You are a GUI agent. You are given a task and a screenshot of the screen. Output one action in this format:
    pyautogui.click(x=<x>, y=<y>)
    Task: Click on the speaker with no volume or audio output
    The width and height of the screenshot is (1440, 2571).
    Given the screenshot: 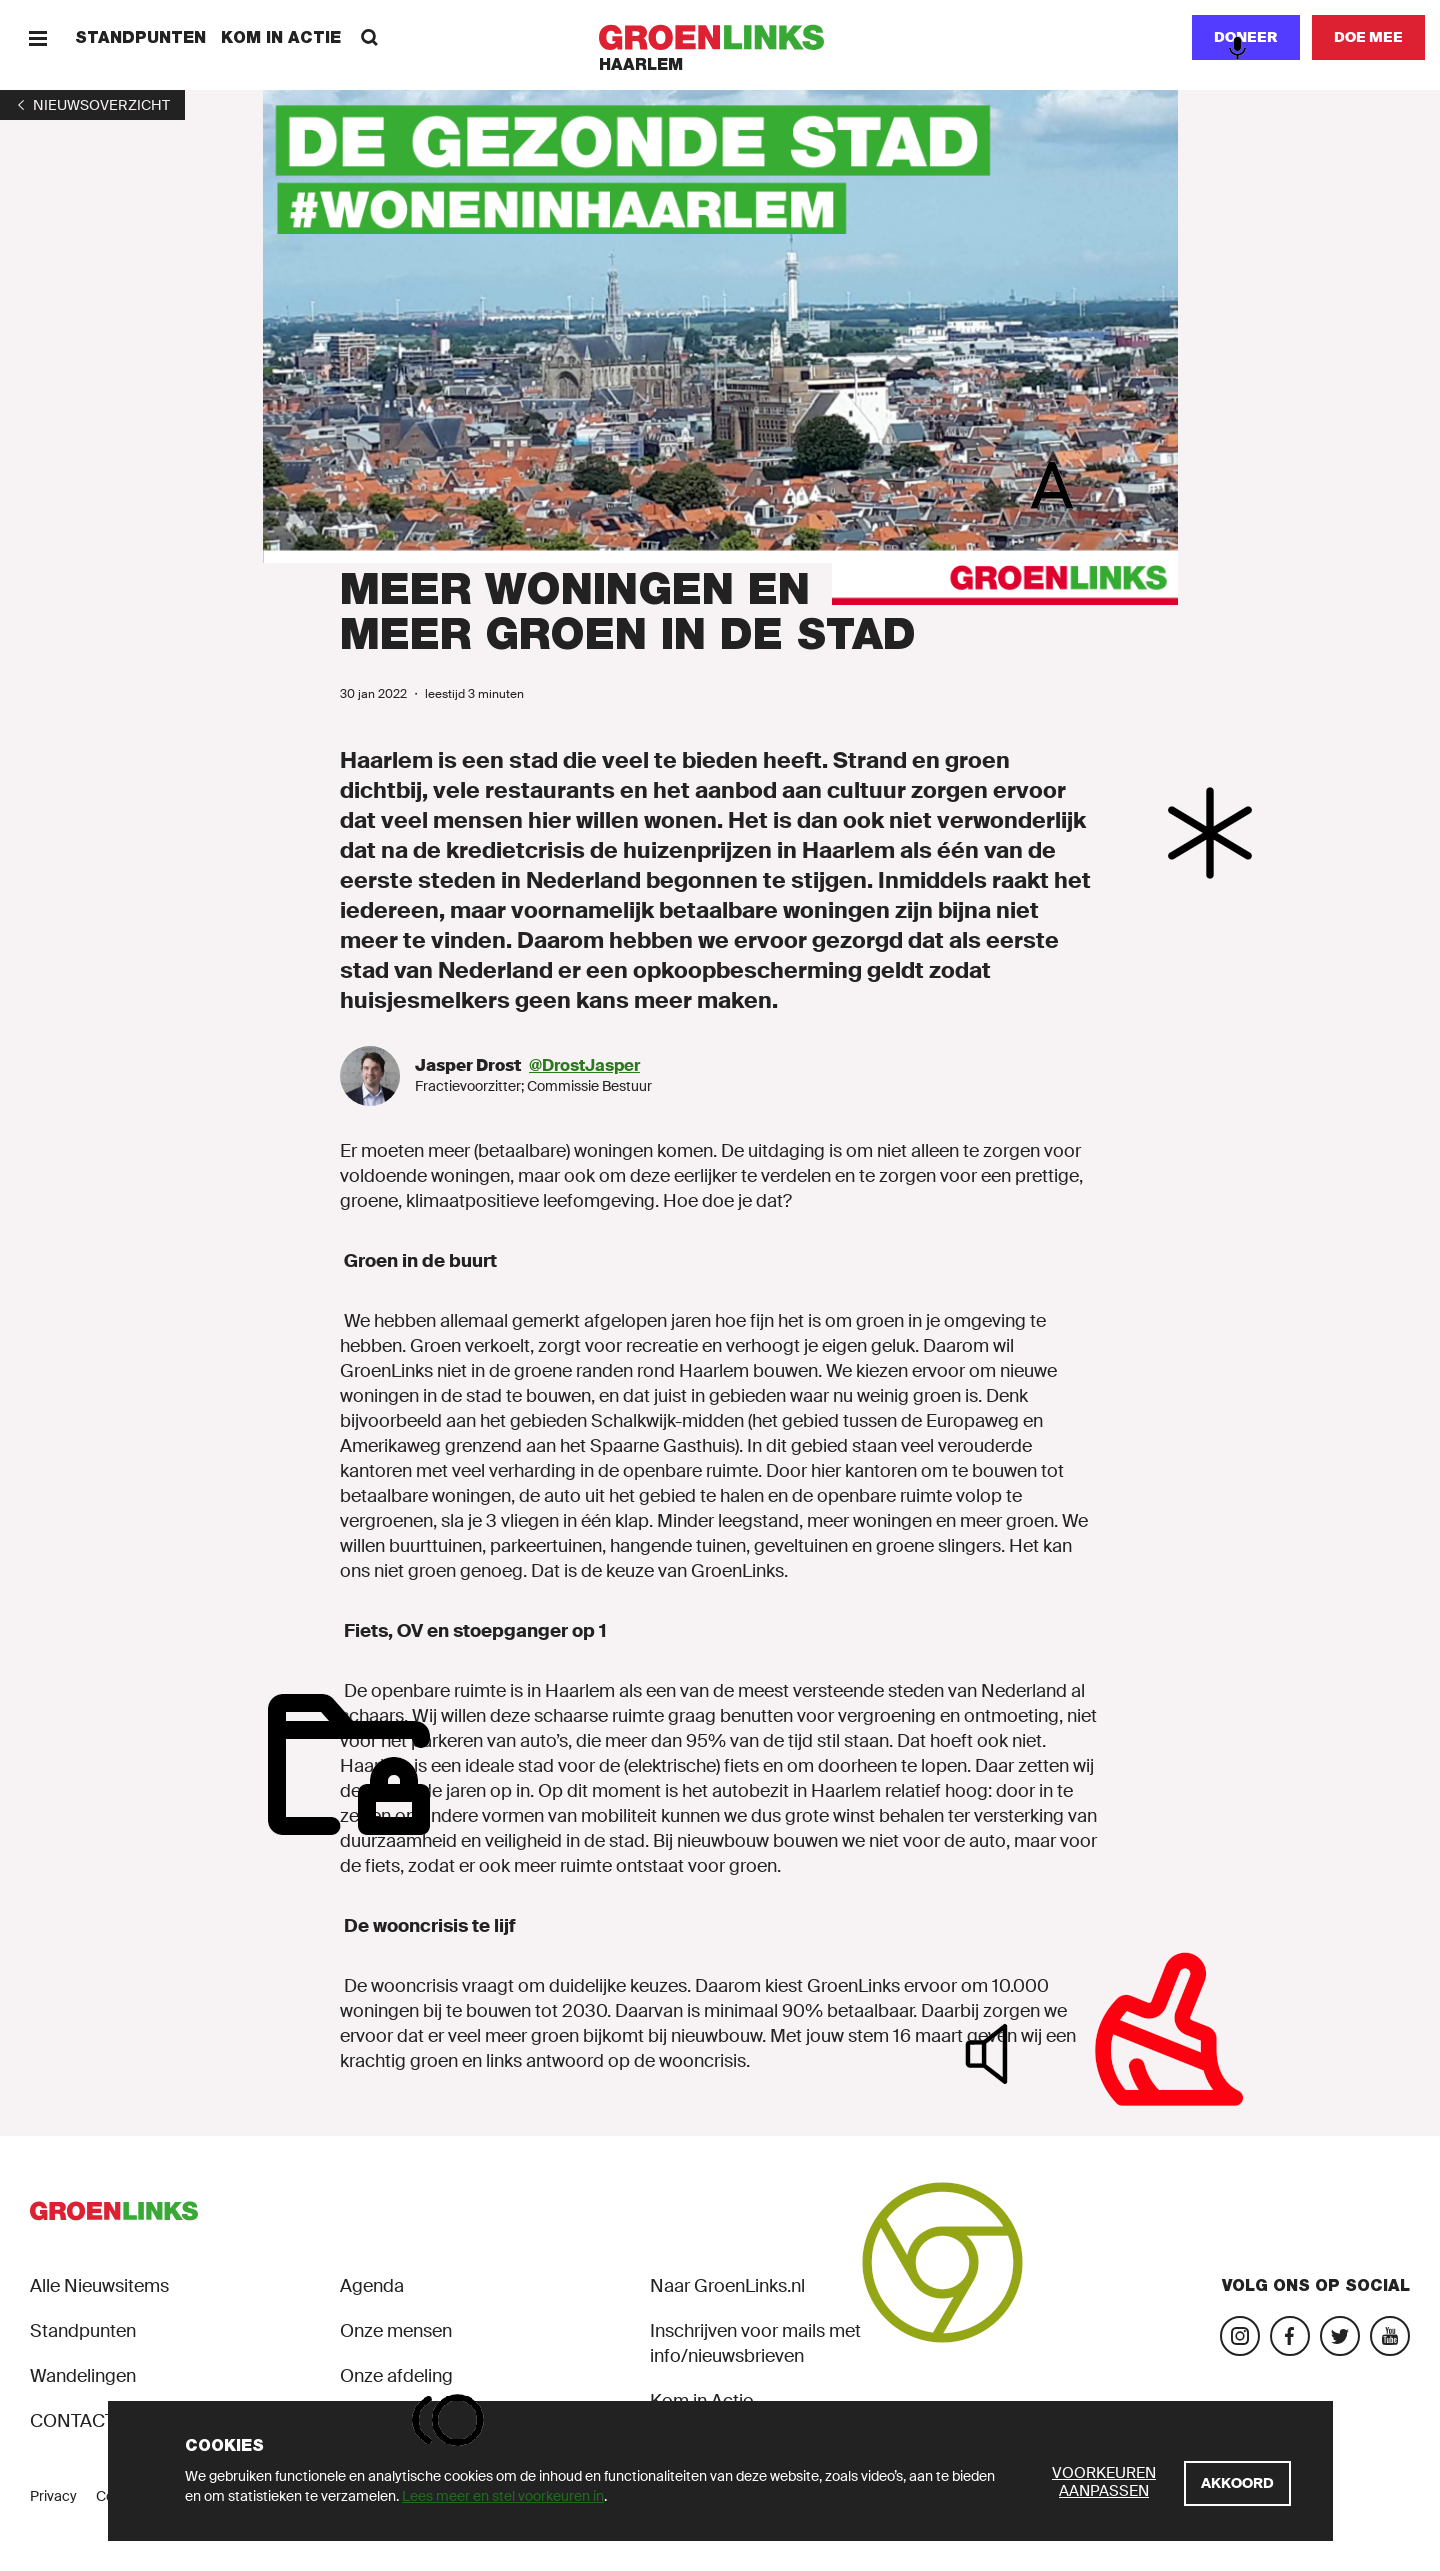 What is the action you would take?
    pyautogui.click(x=998, y=2054)
    